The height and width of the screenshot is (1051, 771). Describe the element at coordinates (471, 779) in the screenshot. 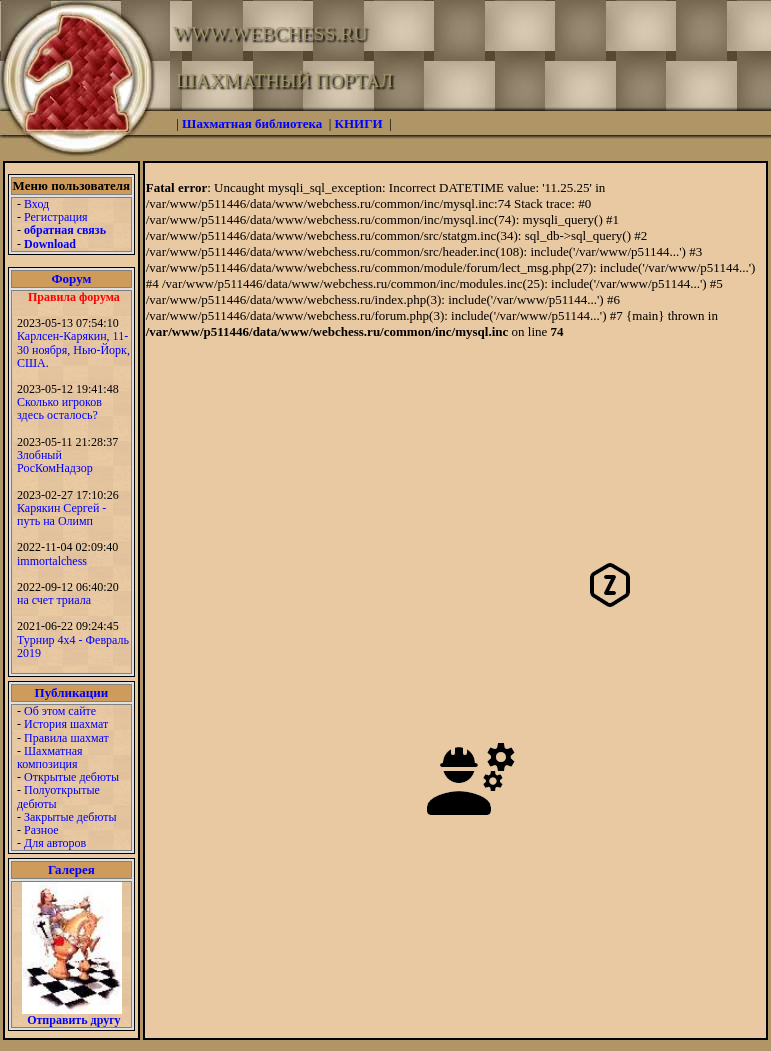

I see `access engineering or technical settings` at that location.